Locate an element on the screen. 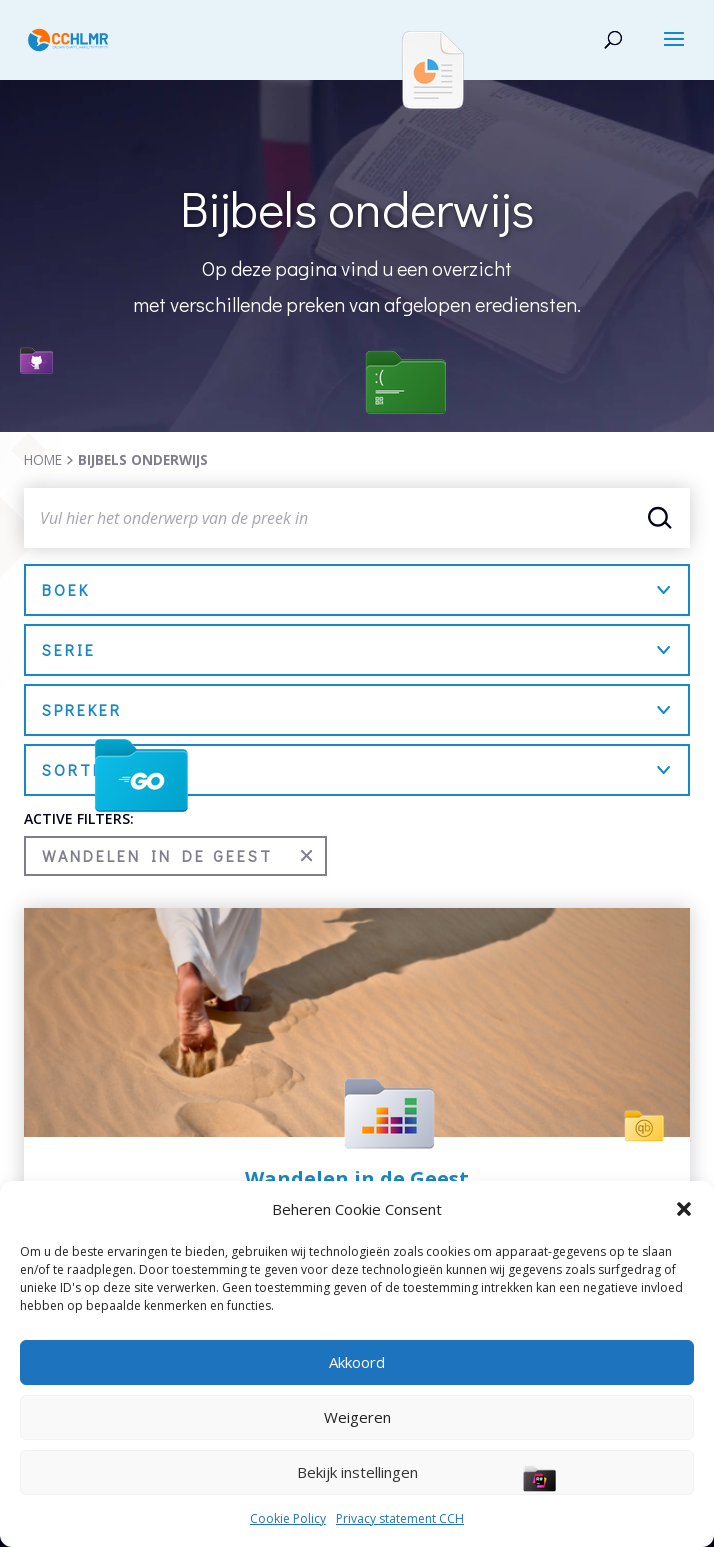 The height and width of the screenshot is (1547, 714). open JetBrains ReSharper project folder is located at coordinates (539, 1479).